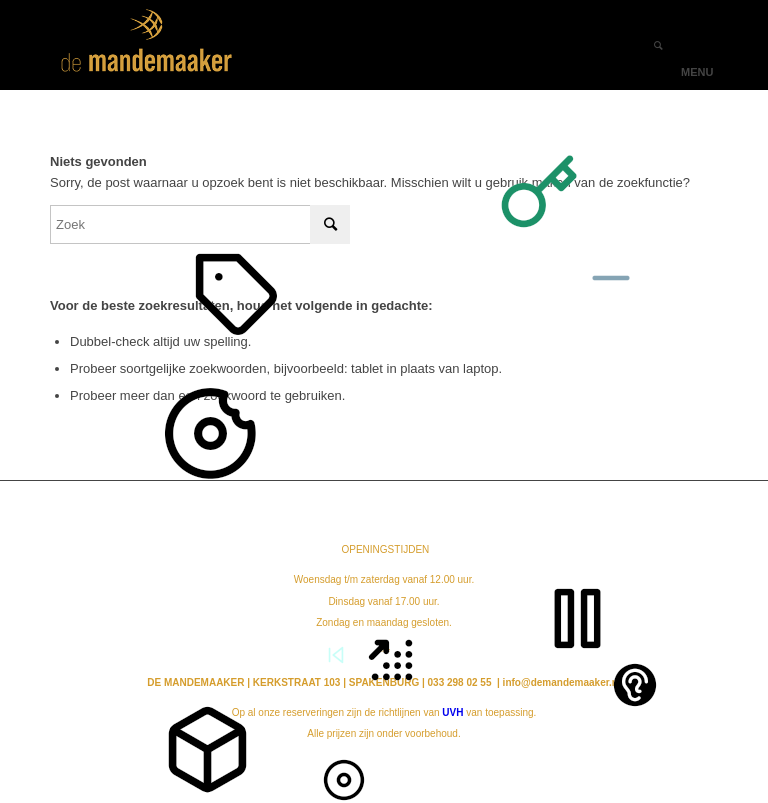  Describe the element at coordinates (577, 618) in the screenshot. I see `pause media playback` at that location.